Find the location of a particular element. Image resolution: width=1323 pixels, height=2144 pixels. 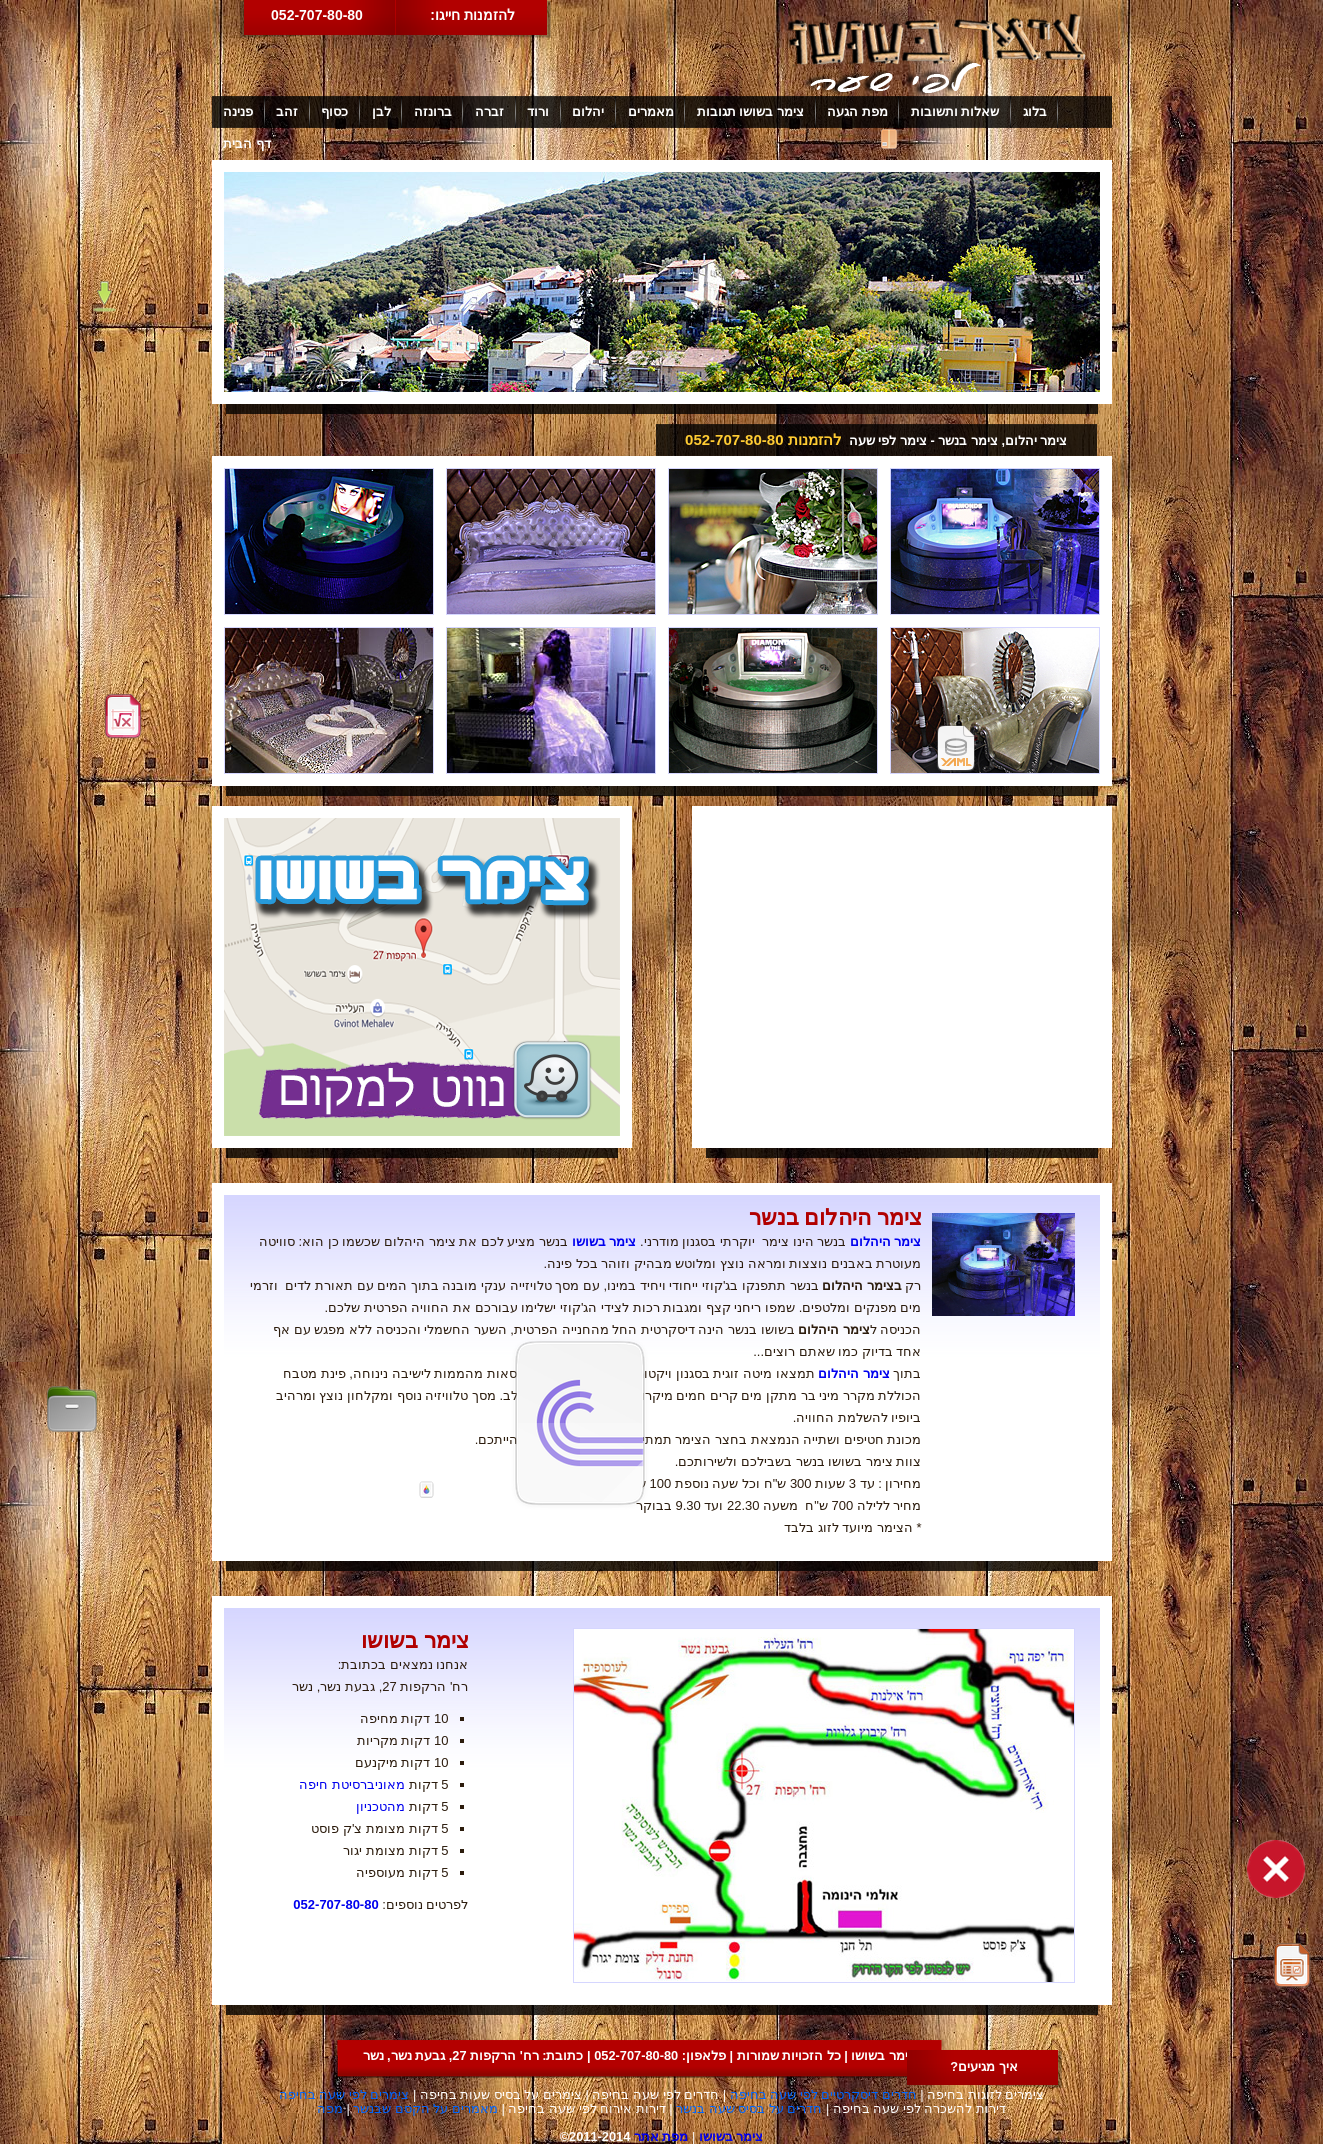

save the current file or document is located at coordinates (104, 293).